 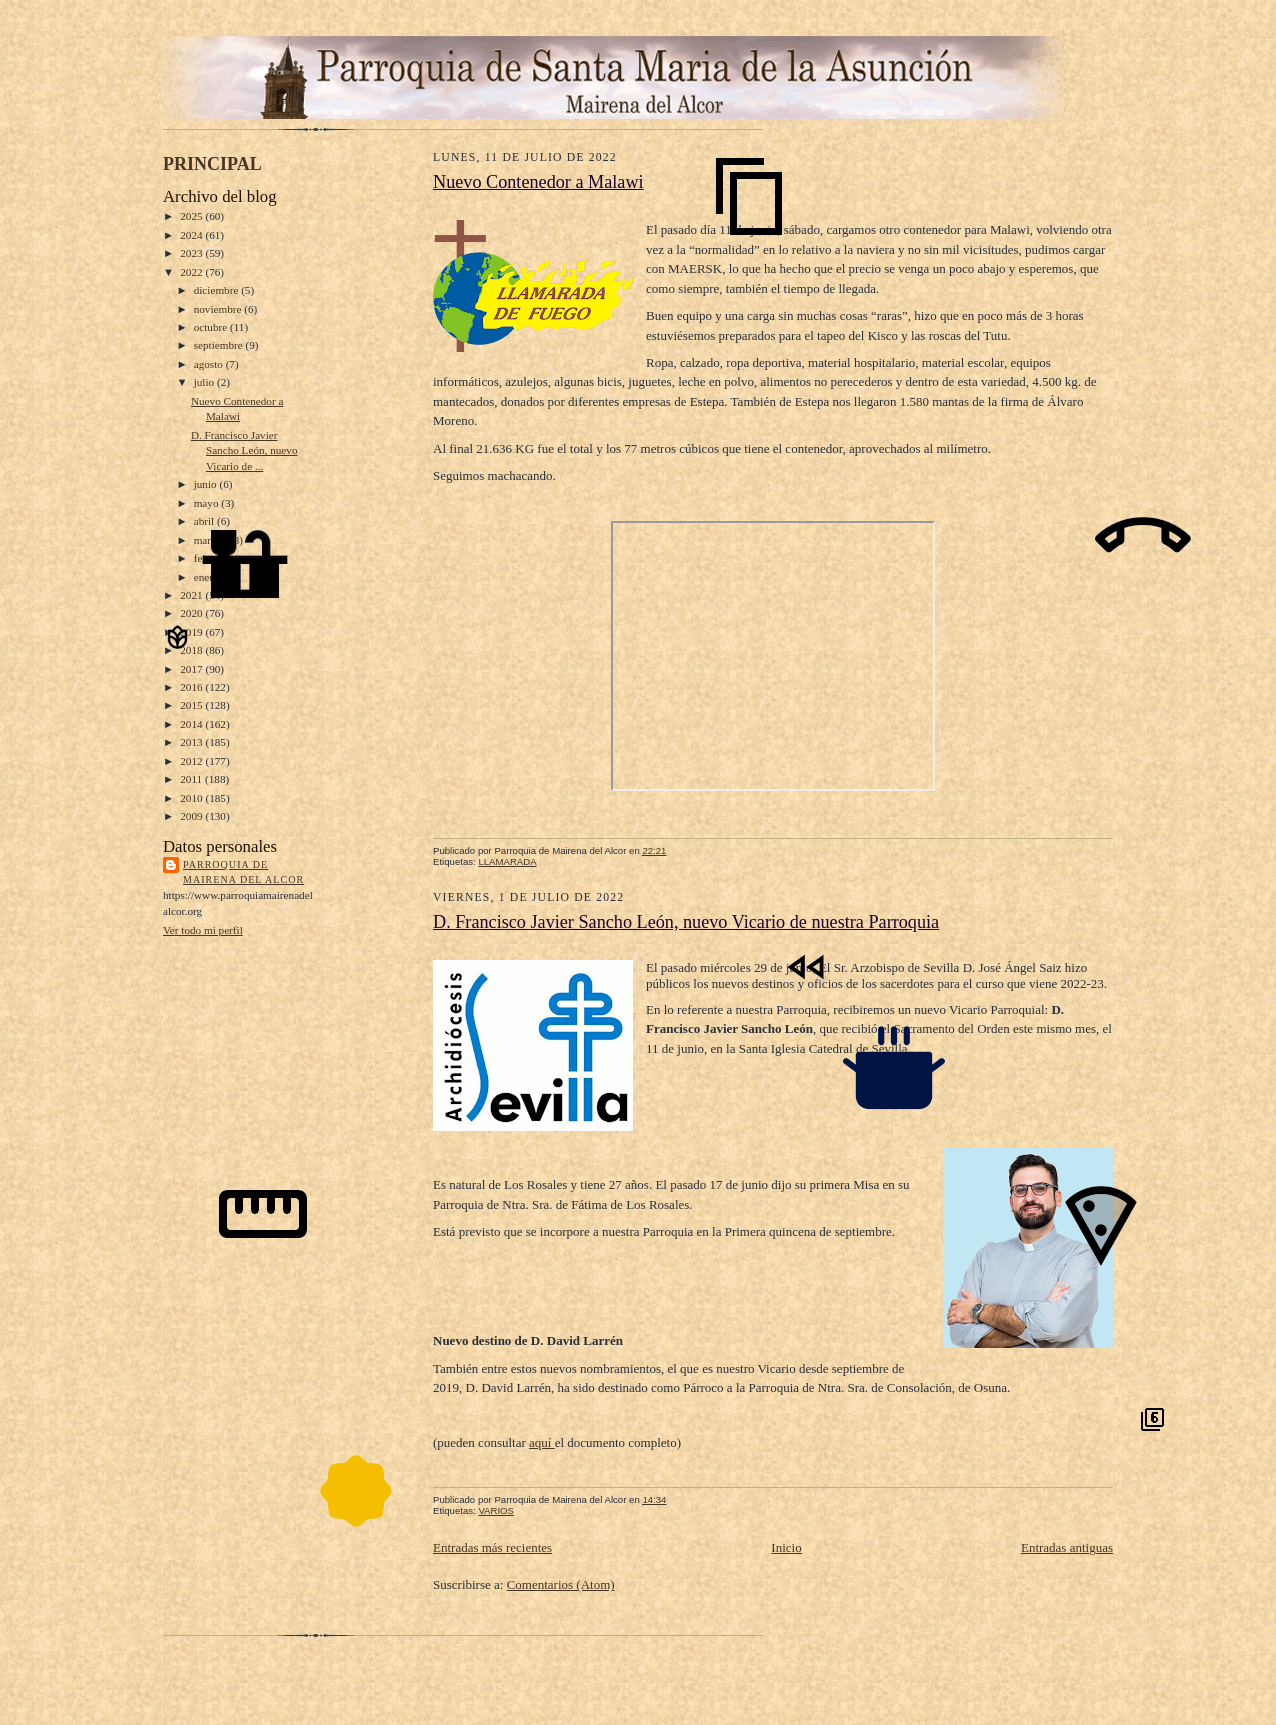 I want to click on copy to clipboard, so click(x=750, y=196).